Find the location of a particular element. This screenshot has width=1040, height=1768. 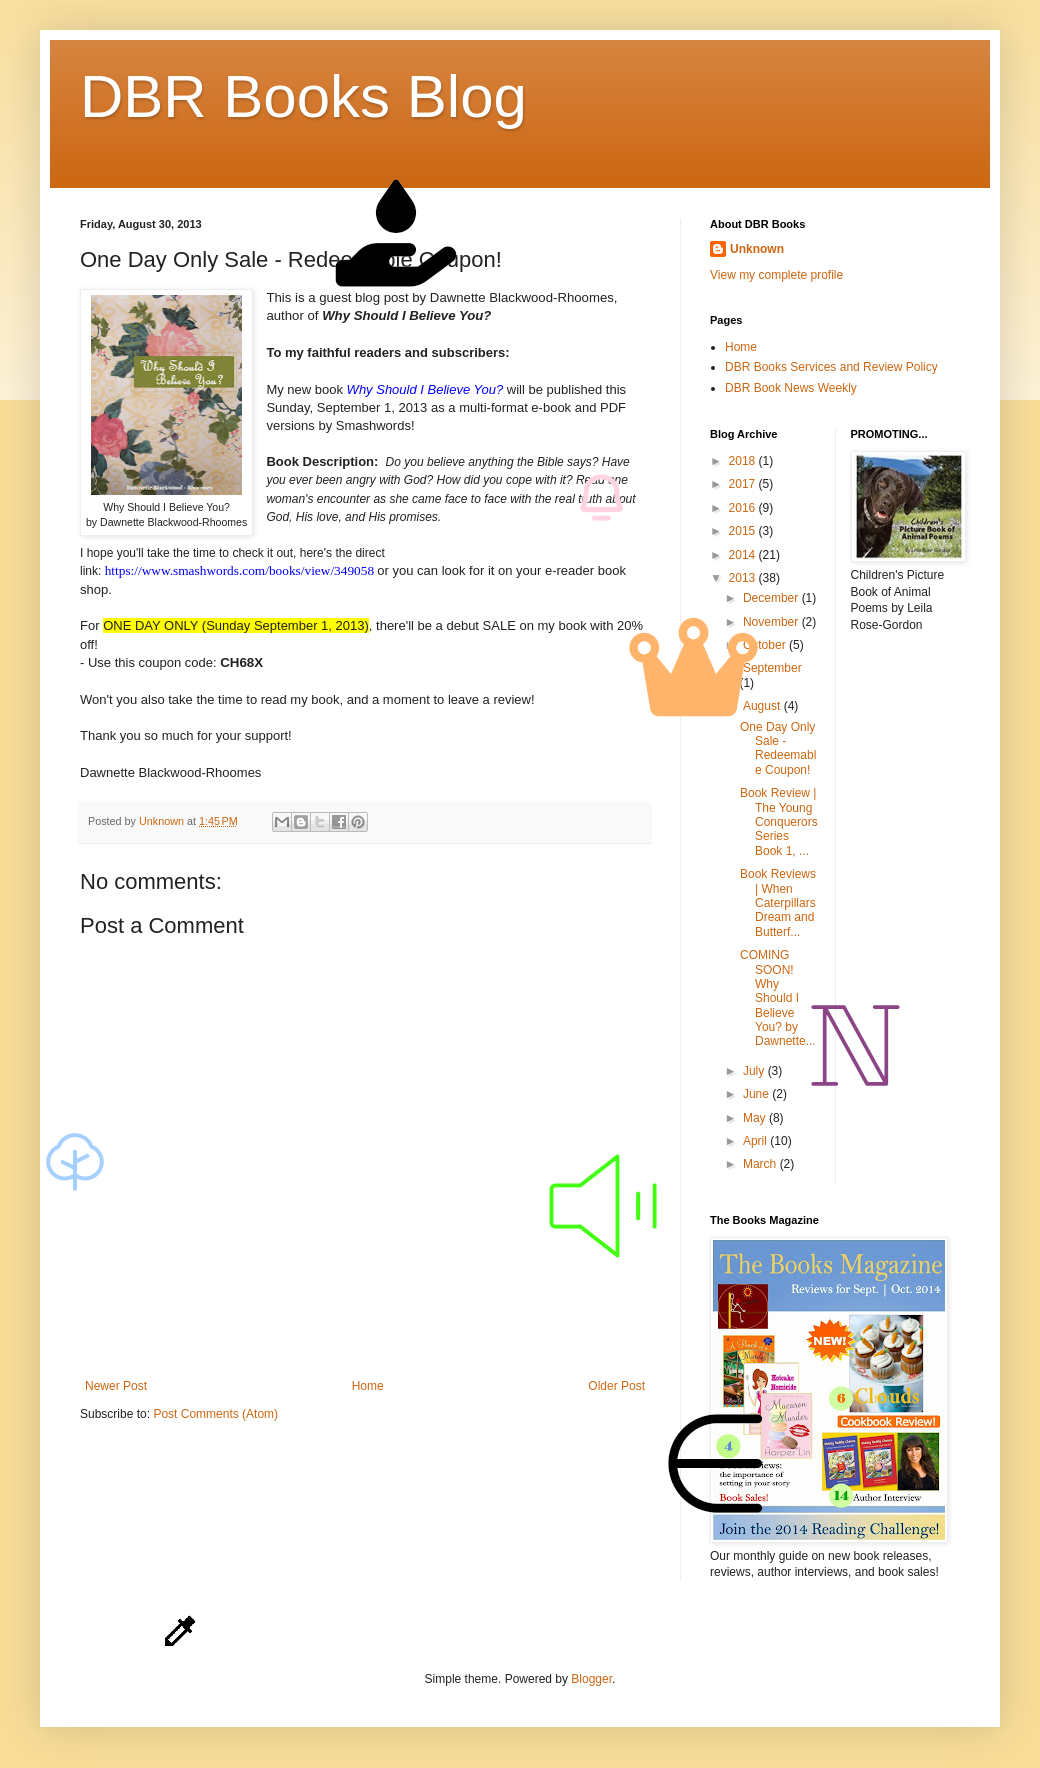

open Notion app is located at coordinates (855, 1045).